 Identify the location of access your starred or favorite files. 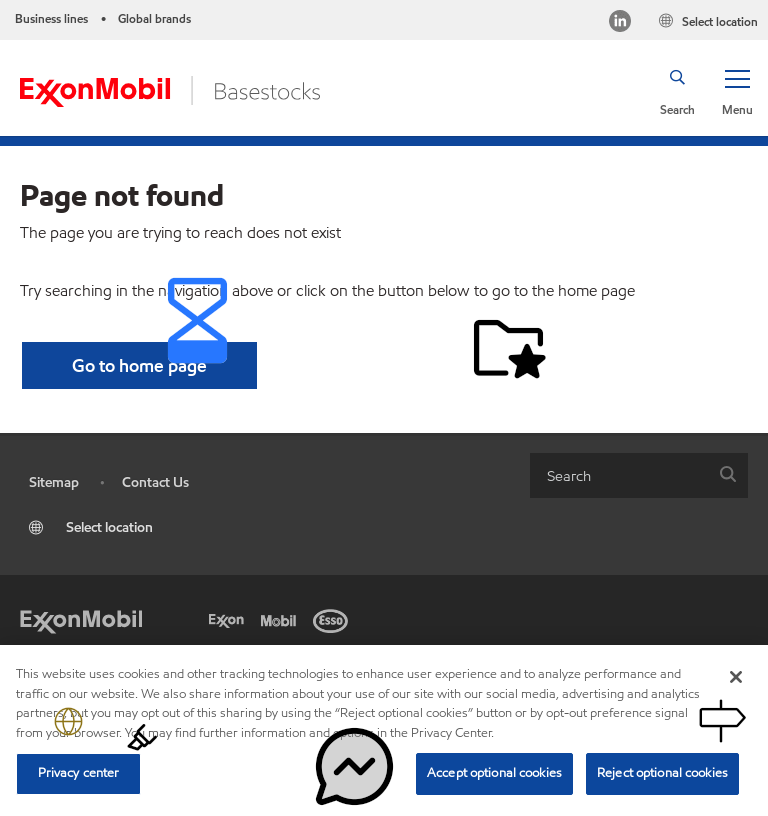
(508, 346).